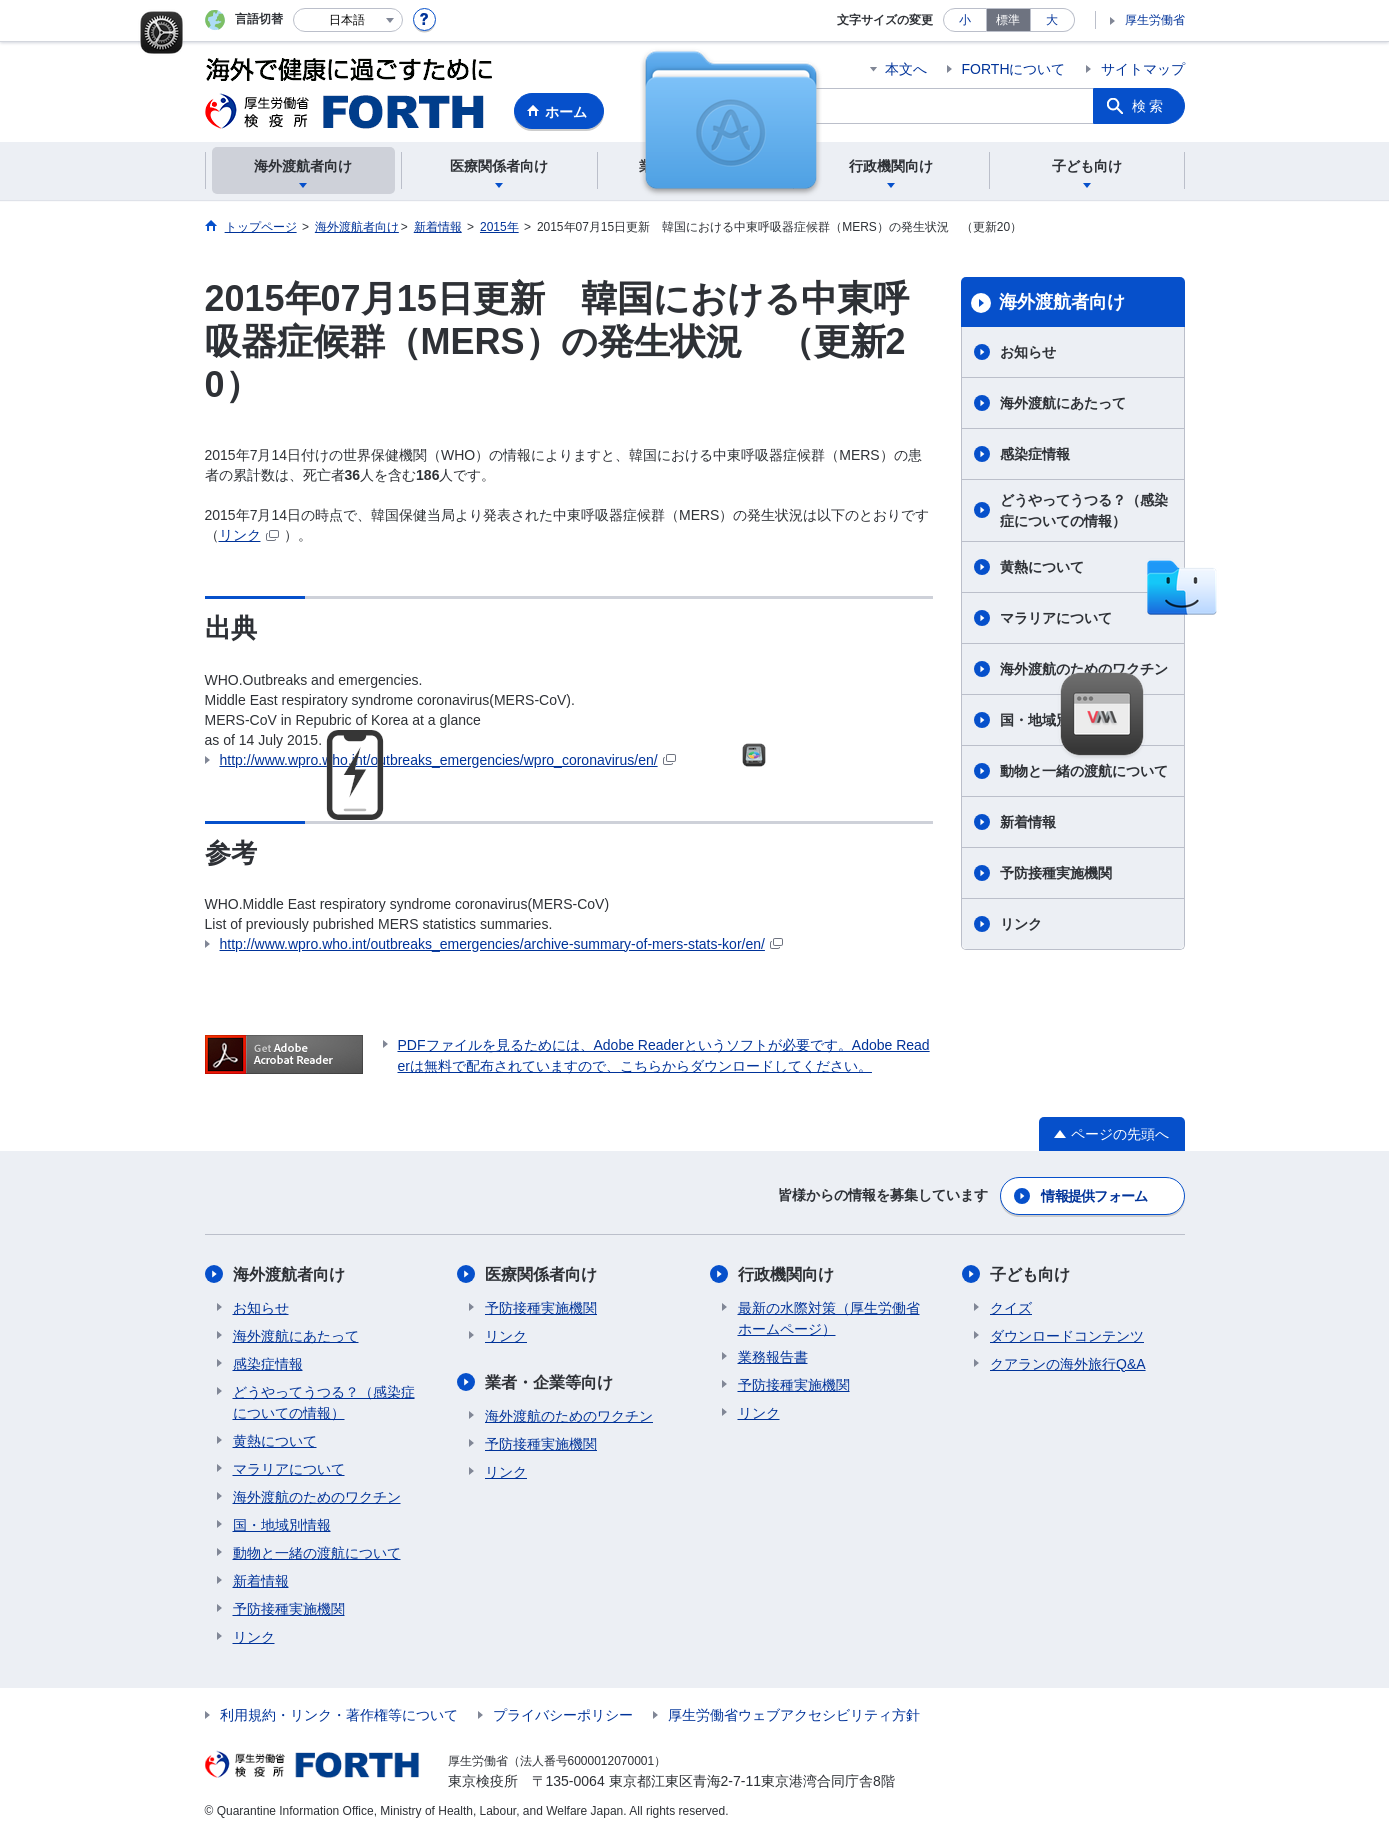 This screenshot has width=1389, height=1837. What do you see at coordinates (161, 32) in the screenshot?
I see `open system settings` at bounding box center [161, 32].